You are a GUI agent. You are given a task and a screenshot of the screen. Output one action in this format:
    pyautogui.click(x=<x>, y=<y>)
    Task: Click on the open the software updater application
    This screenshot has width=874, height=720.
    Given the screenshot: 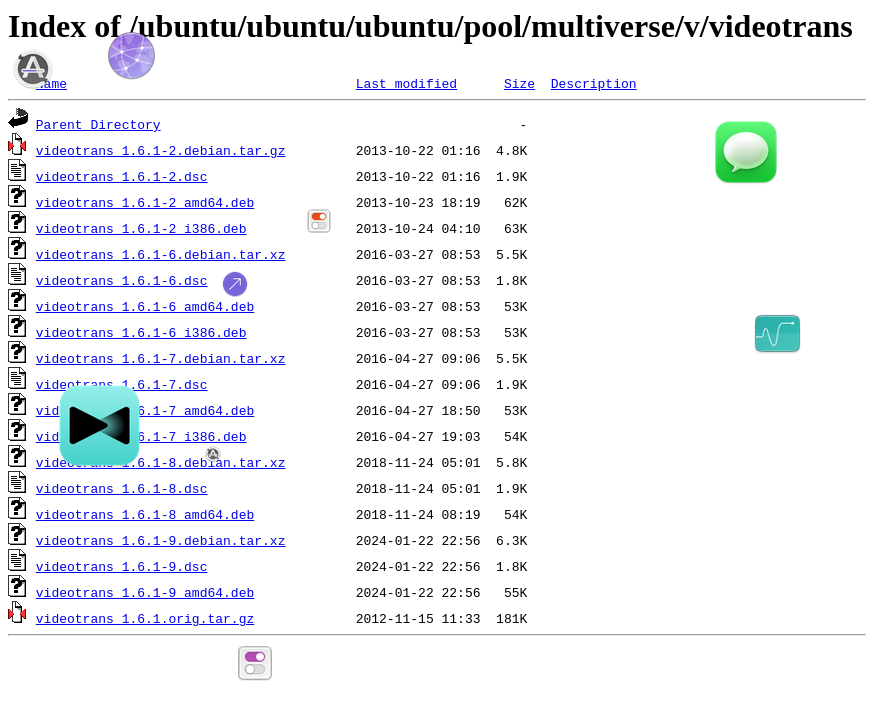 What is the action you would take?
    pyautogui.click(x=213, y=454)
    